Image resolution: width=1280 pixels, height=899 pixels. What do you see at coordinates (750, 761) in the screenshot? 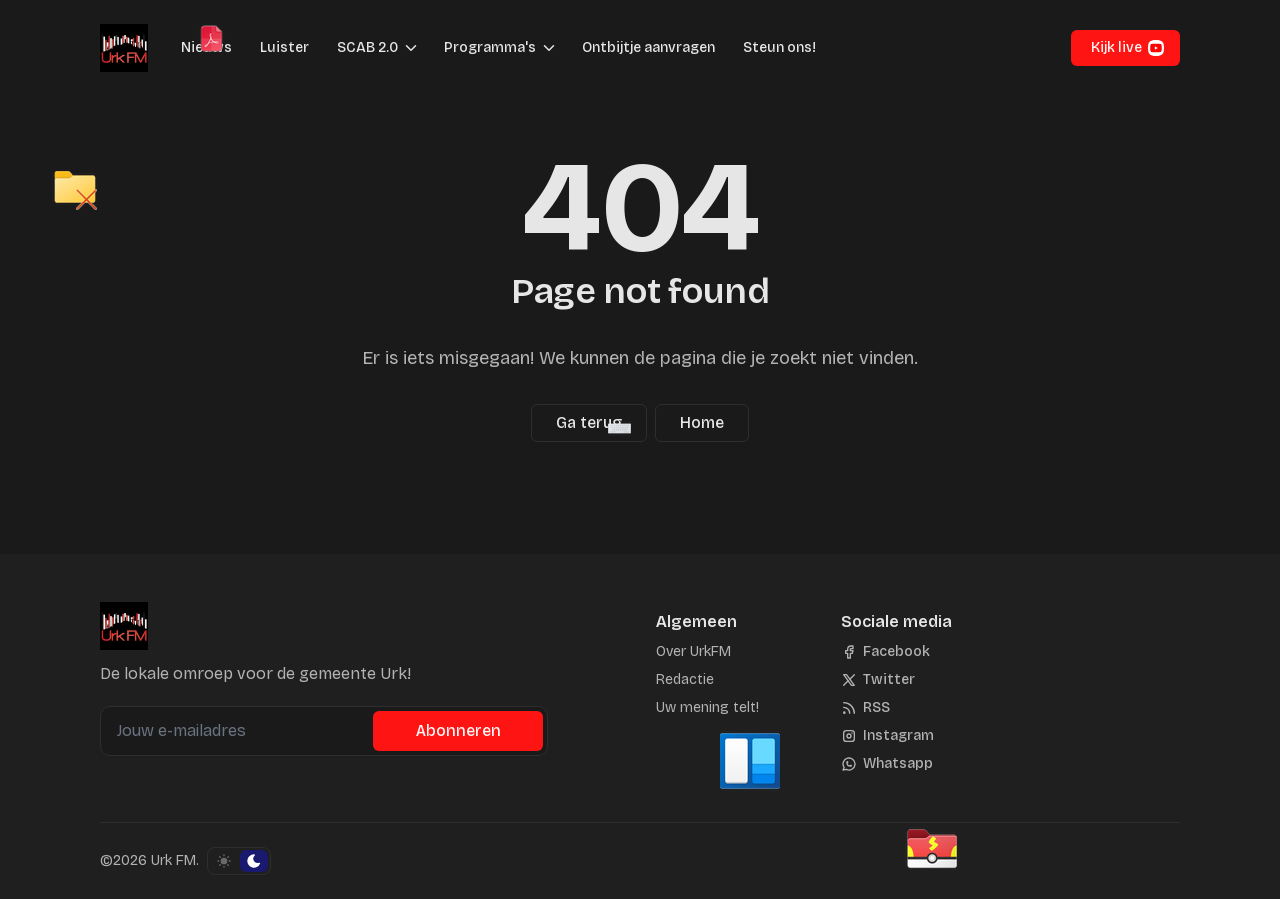
I see `open the widgets panel` at bounding box center [750, 761].